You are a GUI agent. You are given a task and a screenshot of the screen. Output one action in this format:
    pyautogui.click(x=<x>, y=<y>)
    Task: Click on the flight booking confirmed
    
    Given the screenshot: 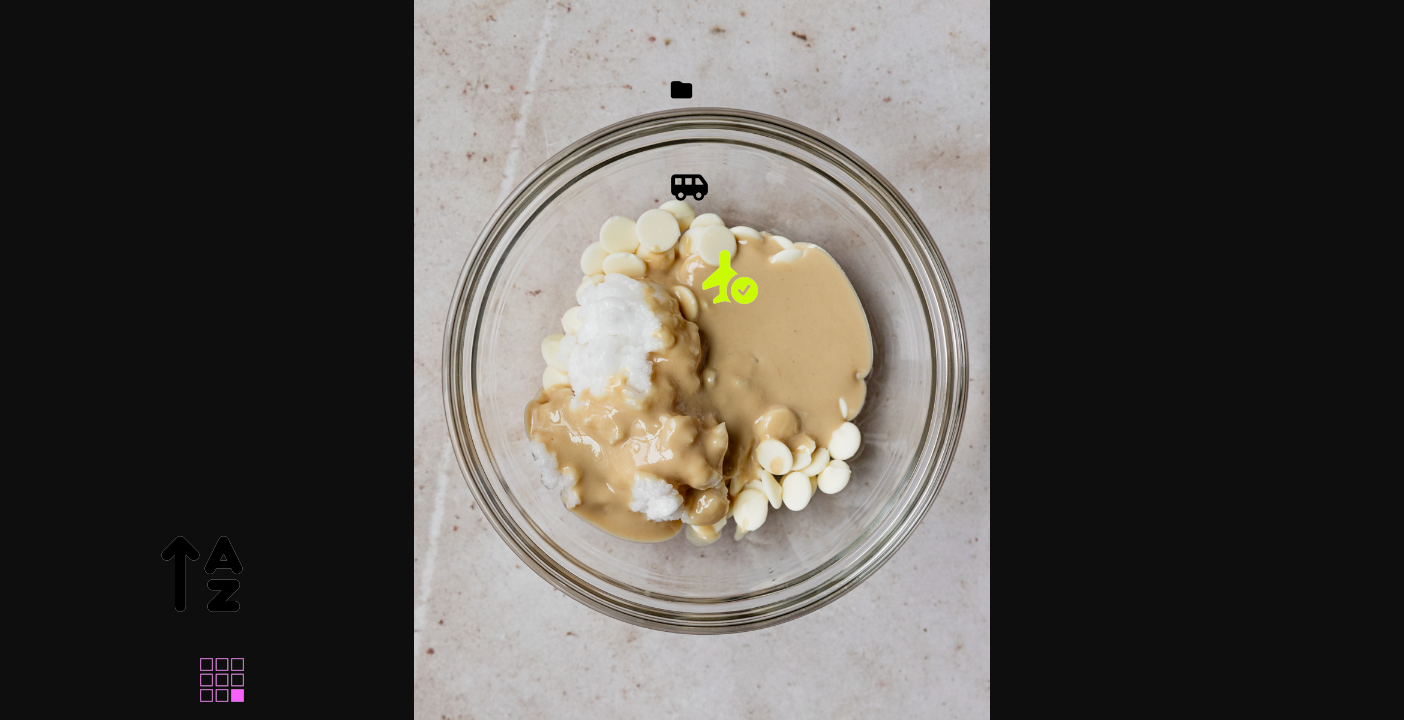 What is the action you would take?
    pyautogui.click(x=728, y=277)
    